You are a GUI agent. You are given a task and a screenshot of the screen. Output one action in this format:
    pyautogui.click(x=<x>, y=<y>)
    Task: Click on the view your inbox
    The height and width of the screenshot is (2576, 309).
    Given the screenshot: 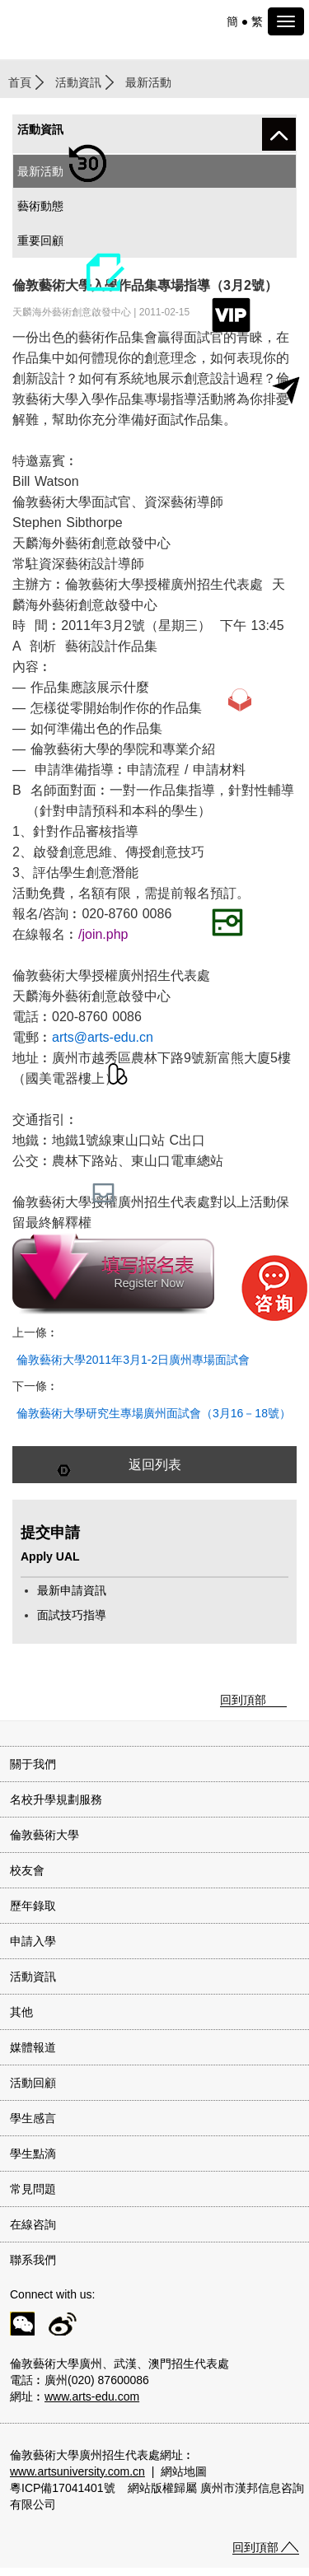 What is the action you would take?
    pyautogui.click(x=103, y=1192)
    